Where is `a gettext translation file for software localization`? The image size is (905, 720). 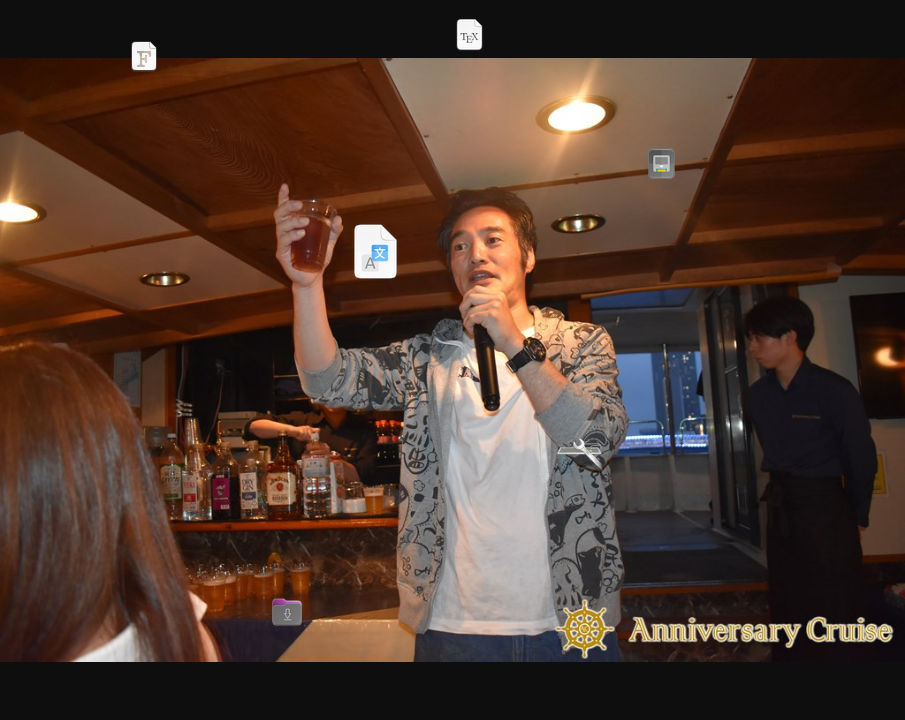
a gettext translation file for software localization is located at coordinates (375, 251).